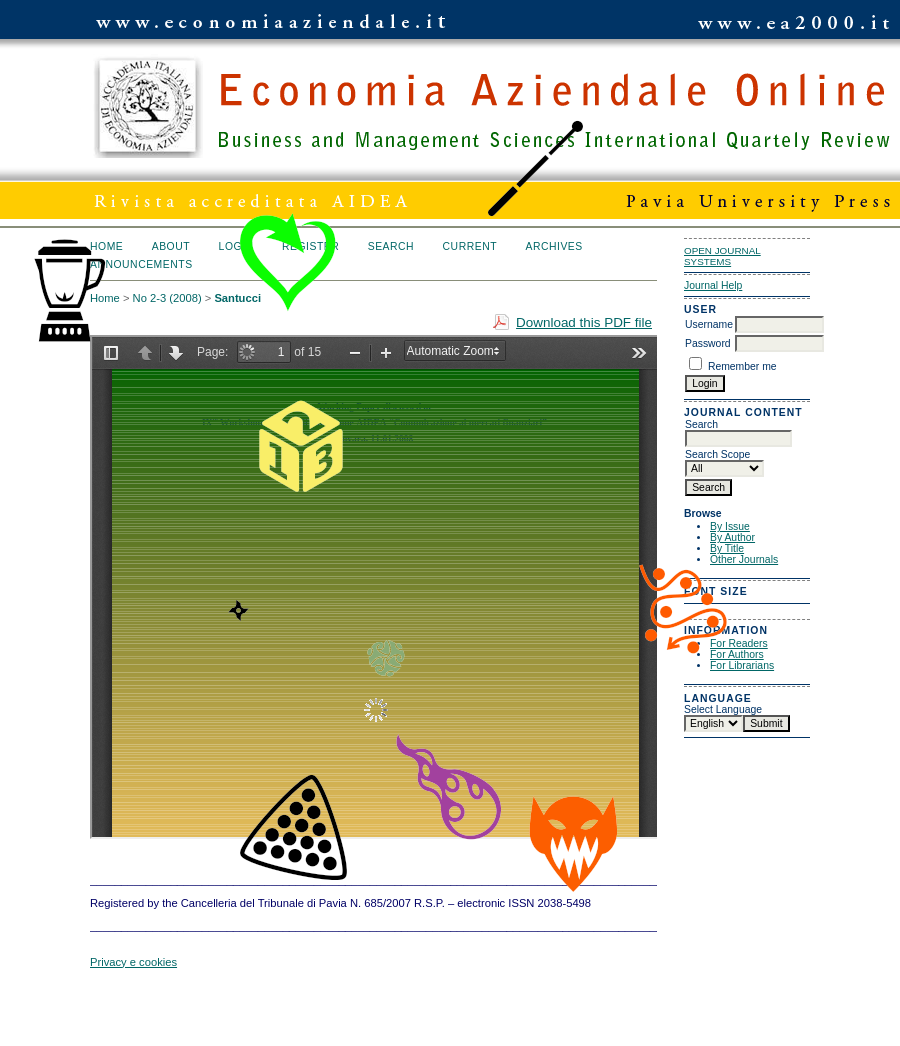 Image resolution: width=900 pixels, height=1046 pixels. What do you see at coordinates (449, 787) in the screenshot?
I see `cast a plasma or energy attack` at bounding box center [449, 787].